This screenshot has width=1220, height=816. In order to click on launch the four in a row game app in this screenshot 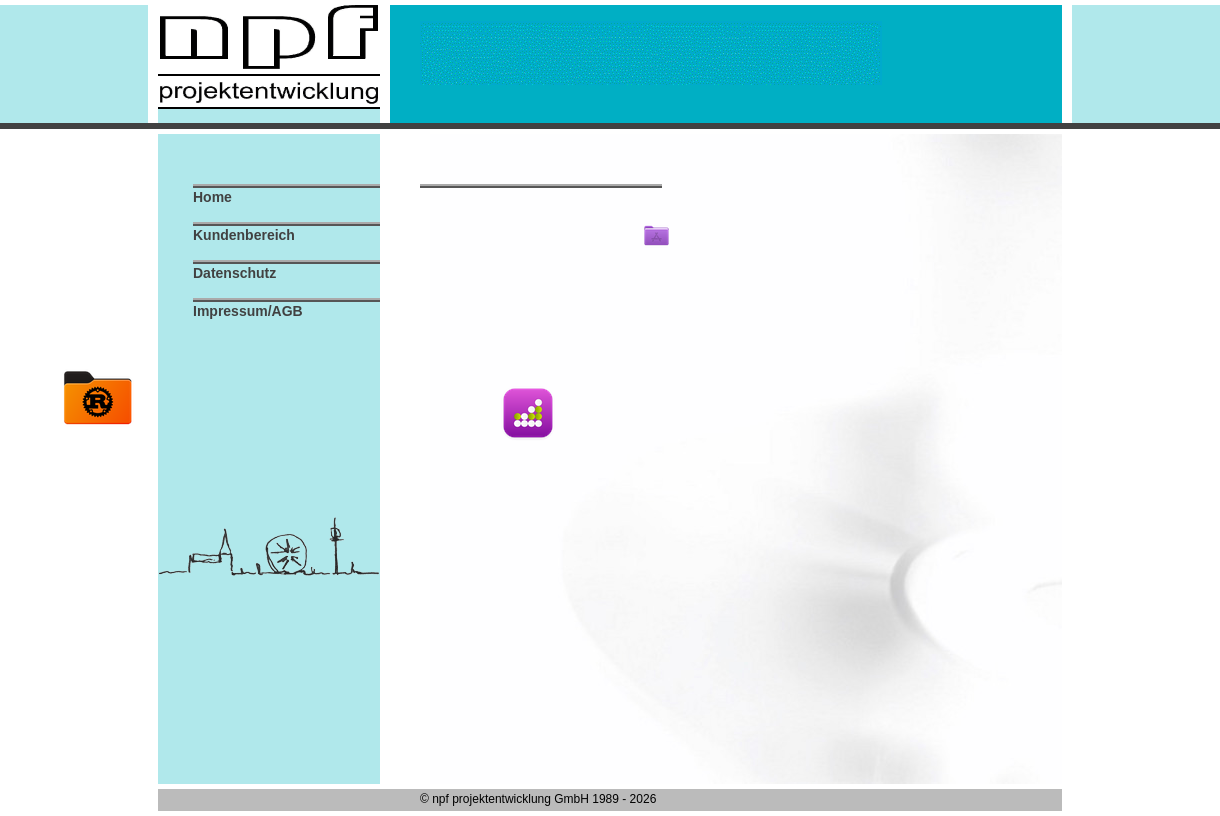, I will do `click(528, 413)`.